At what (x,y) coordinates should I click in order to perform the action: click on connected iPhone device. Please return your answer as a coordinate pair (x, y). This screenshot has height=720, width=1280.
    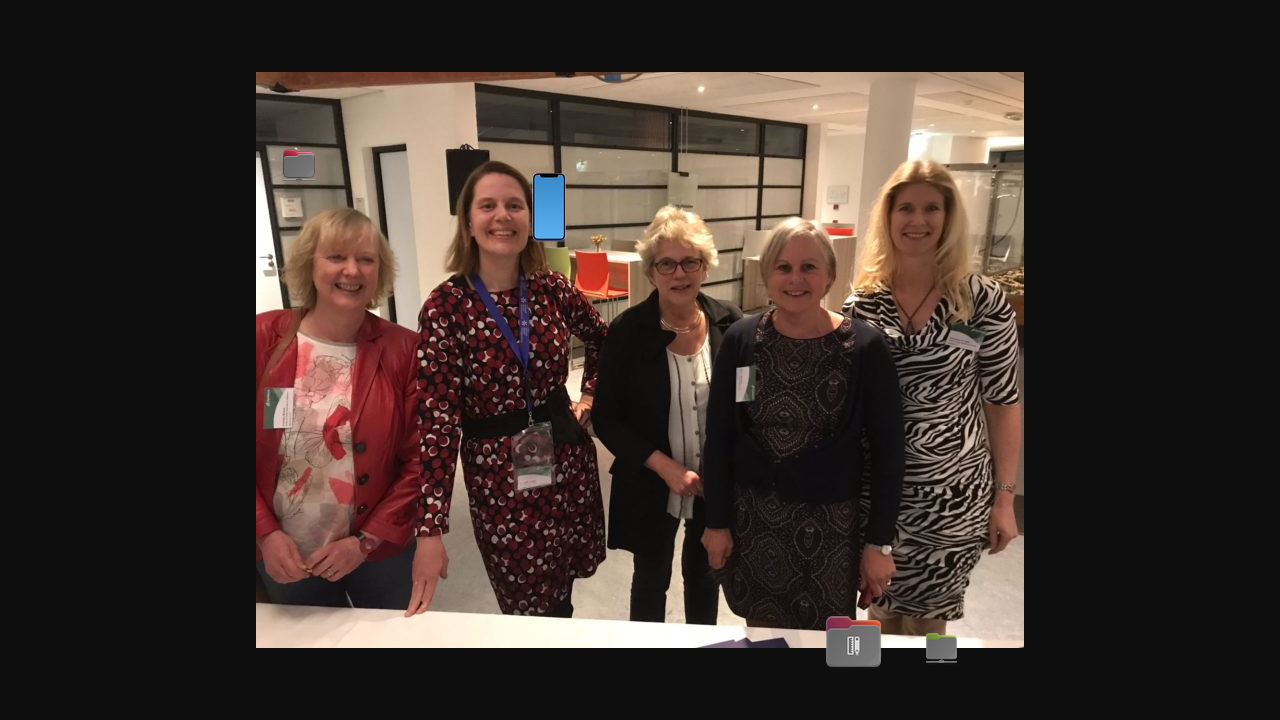
    Looking at the image, I should click on (549, 208).